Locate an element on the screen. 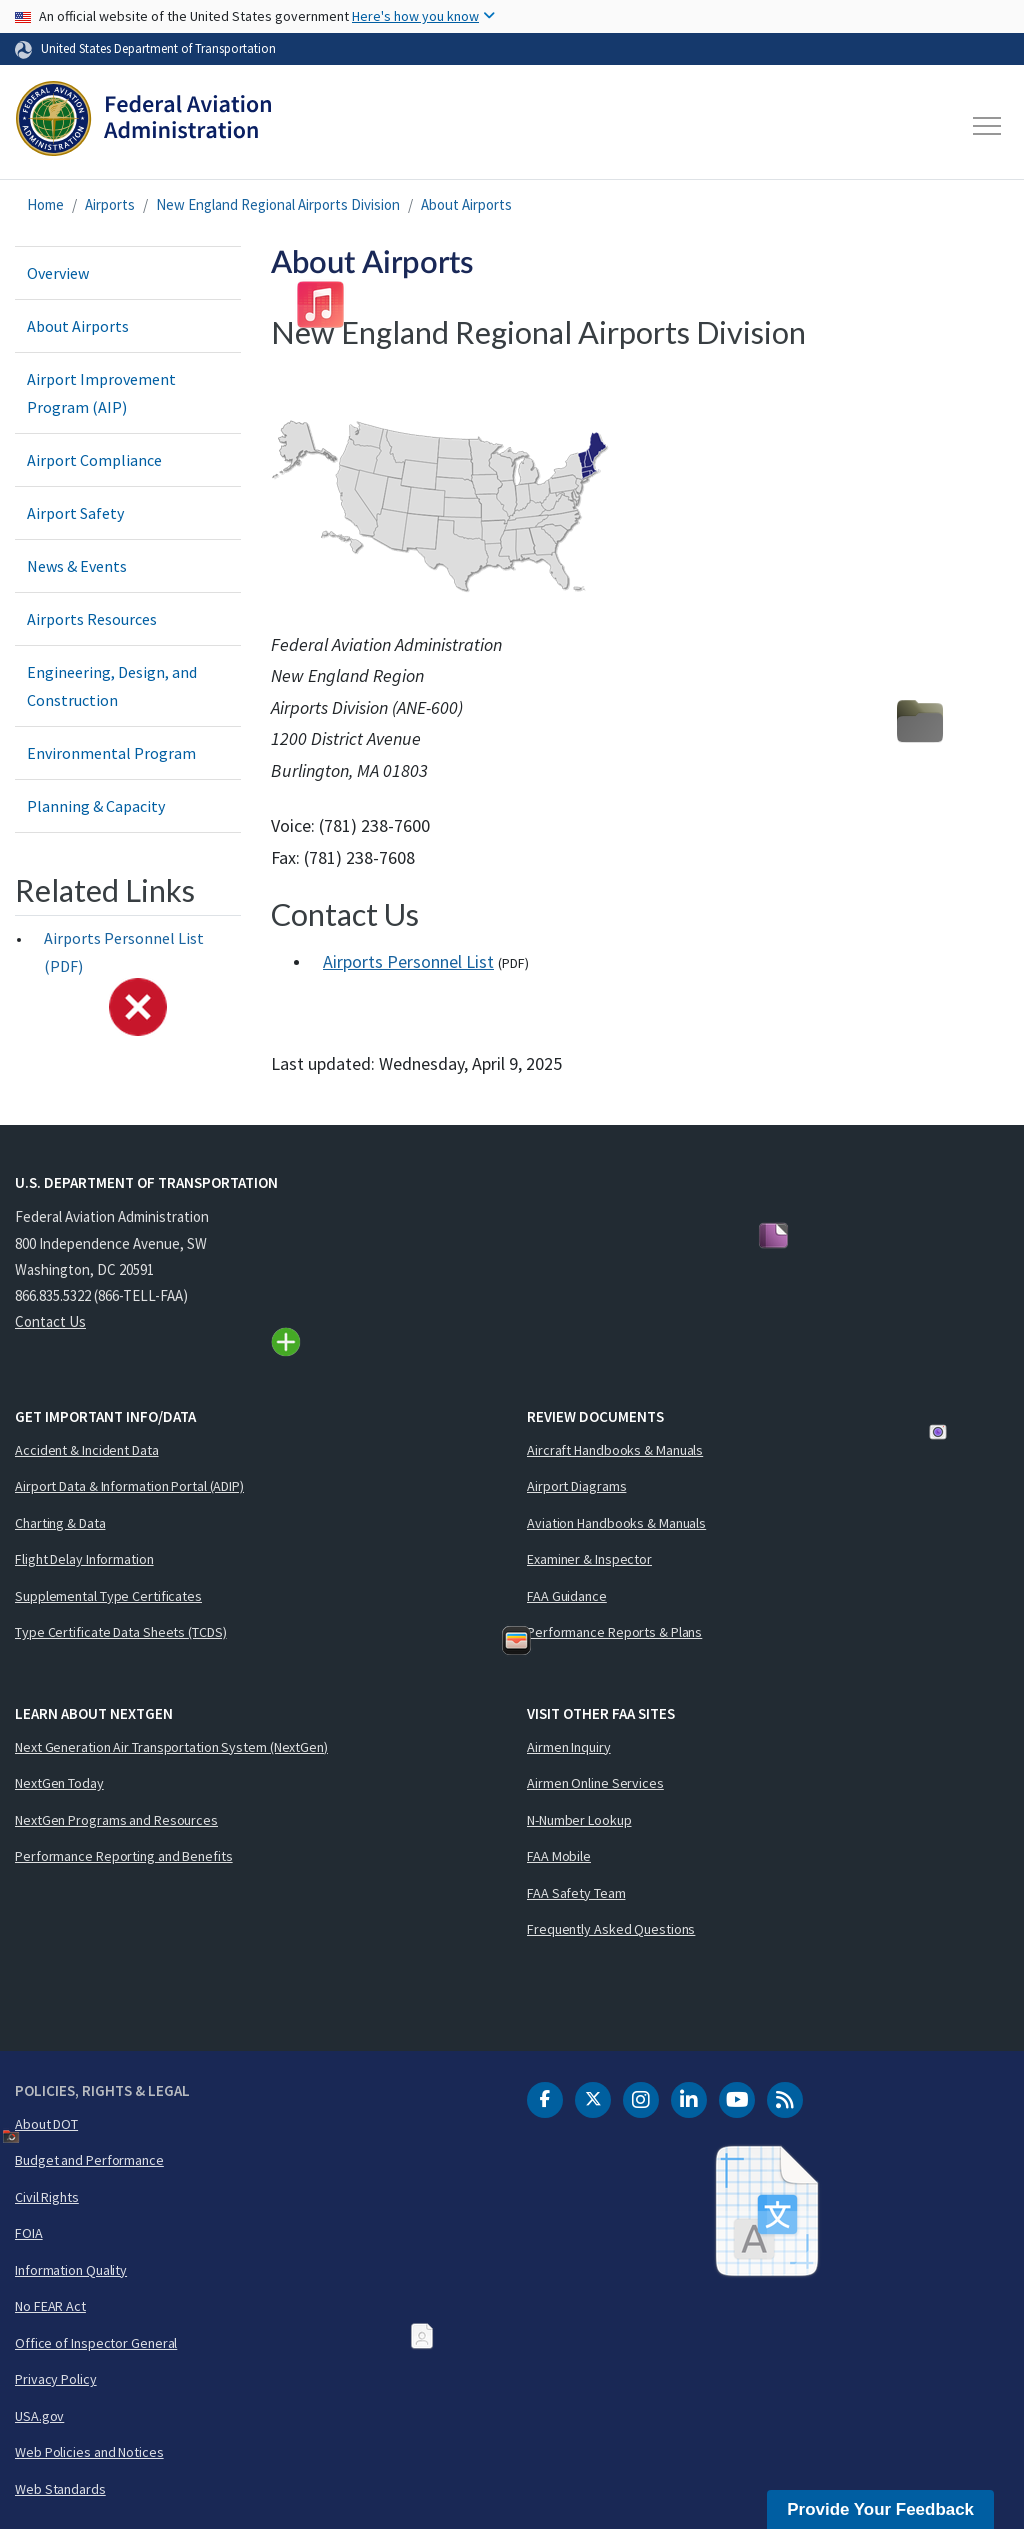 Image resolution: width=1024 pixels, height=2529 pixels. add a new item to the list is located at coordinates (286, 1342).